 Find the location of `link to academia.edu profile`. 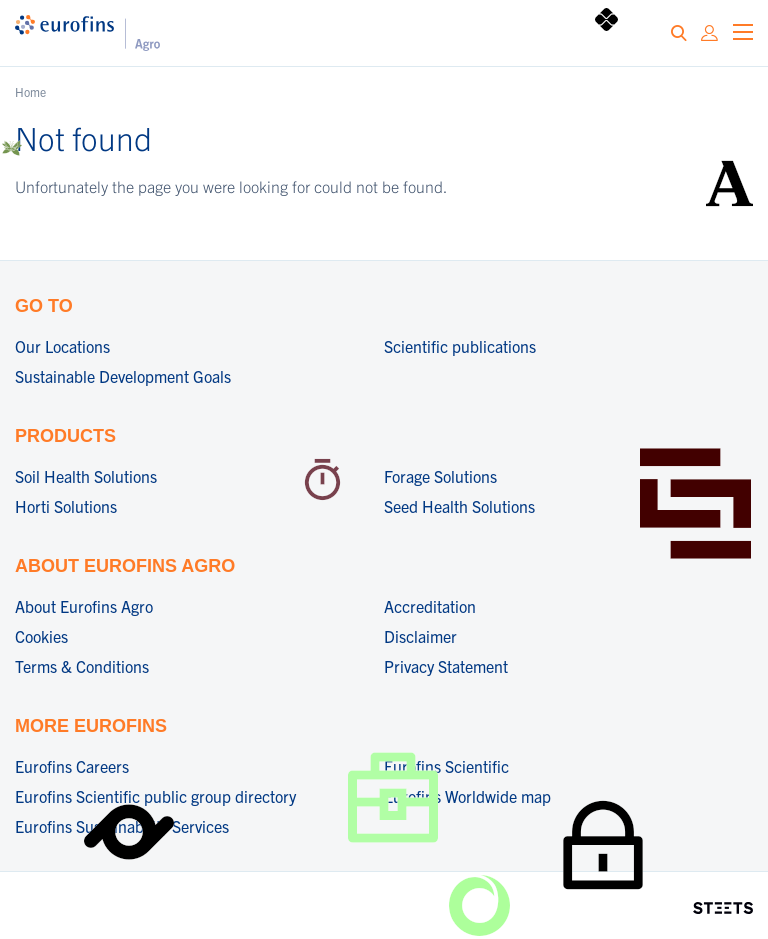

link to academia.edu profile is located at coordinates (729, 183).